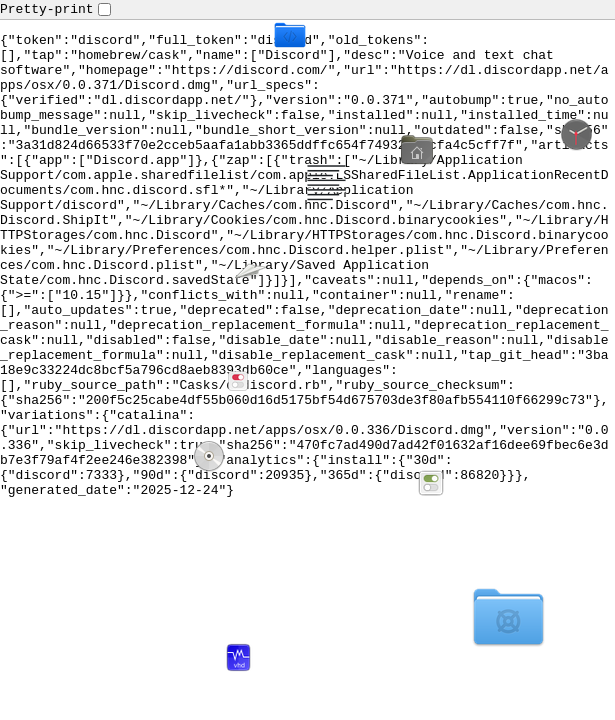 The height and width of the screenshot is (720, 615). I want to click on align text to the left margin, so click(326, 183).